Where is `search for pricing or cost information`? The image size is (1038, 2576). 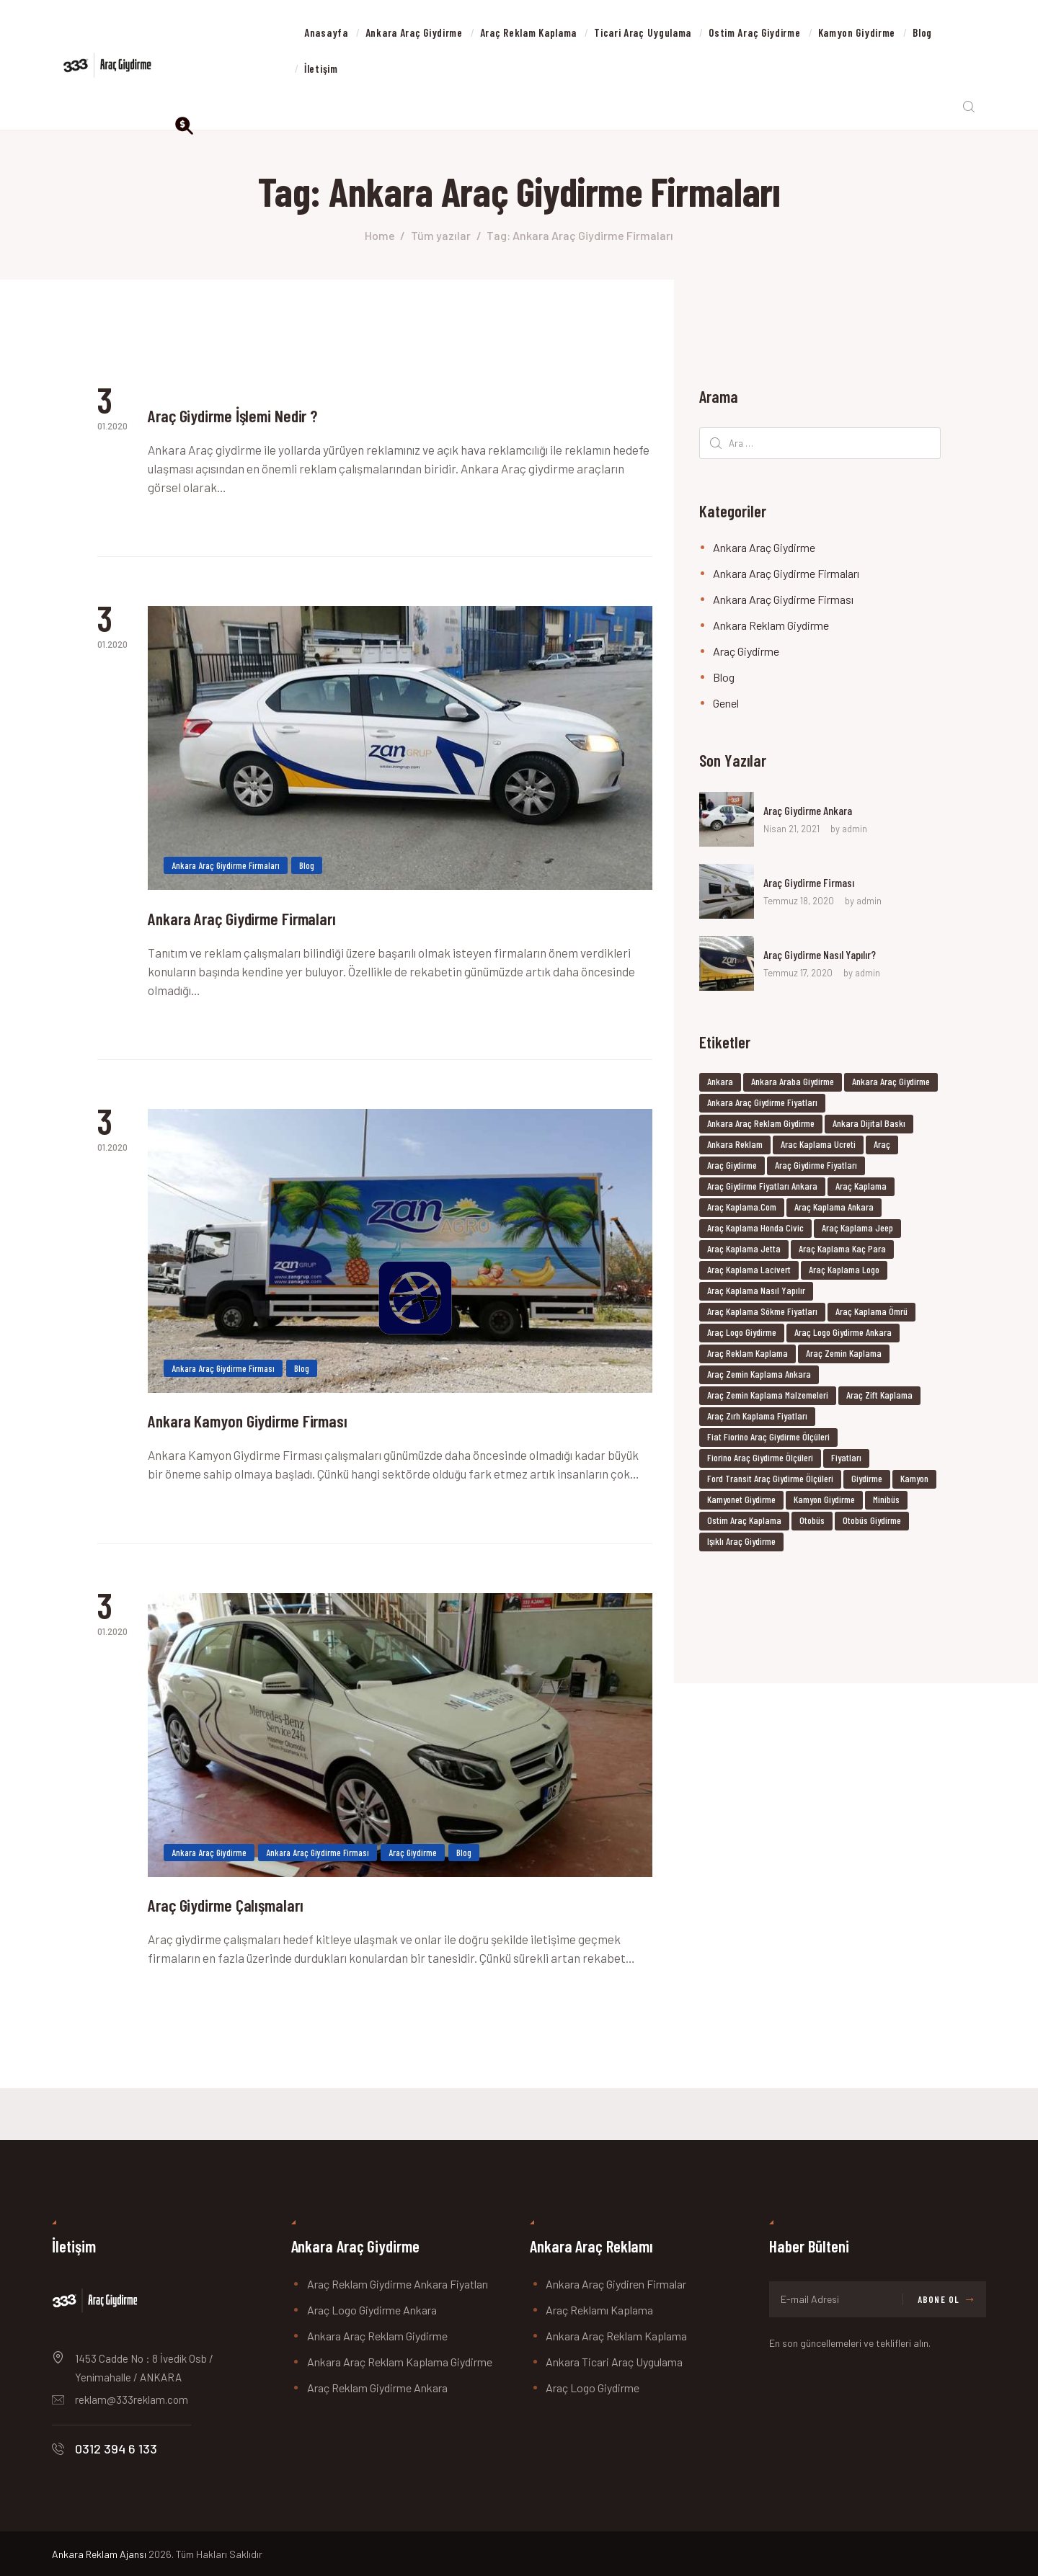 search for pricing or cost information is located at coordinates (184, 125).